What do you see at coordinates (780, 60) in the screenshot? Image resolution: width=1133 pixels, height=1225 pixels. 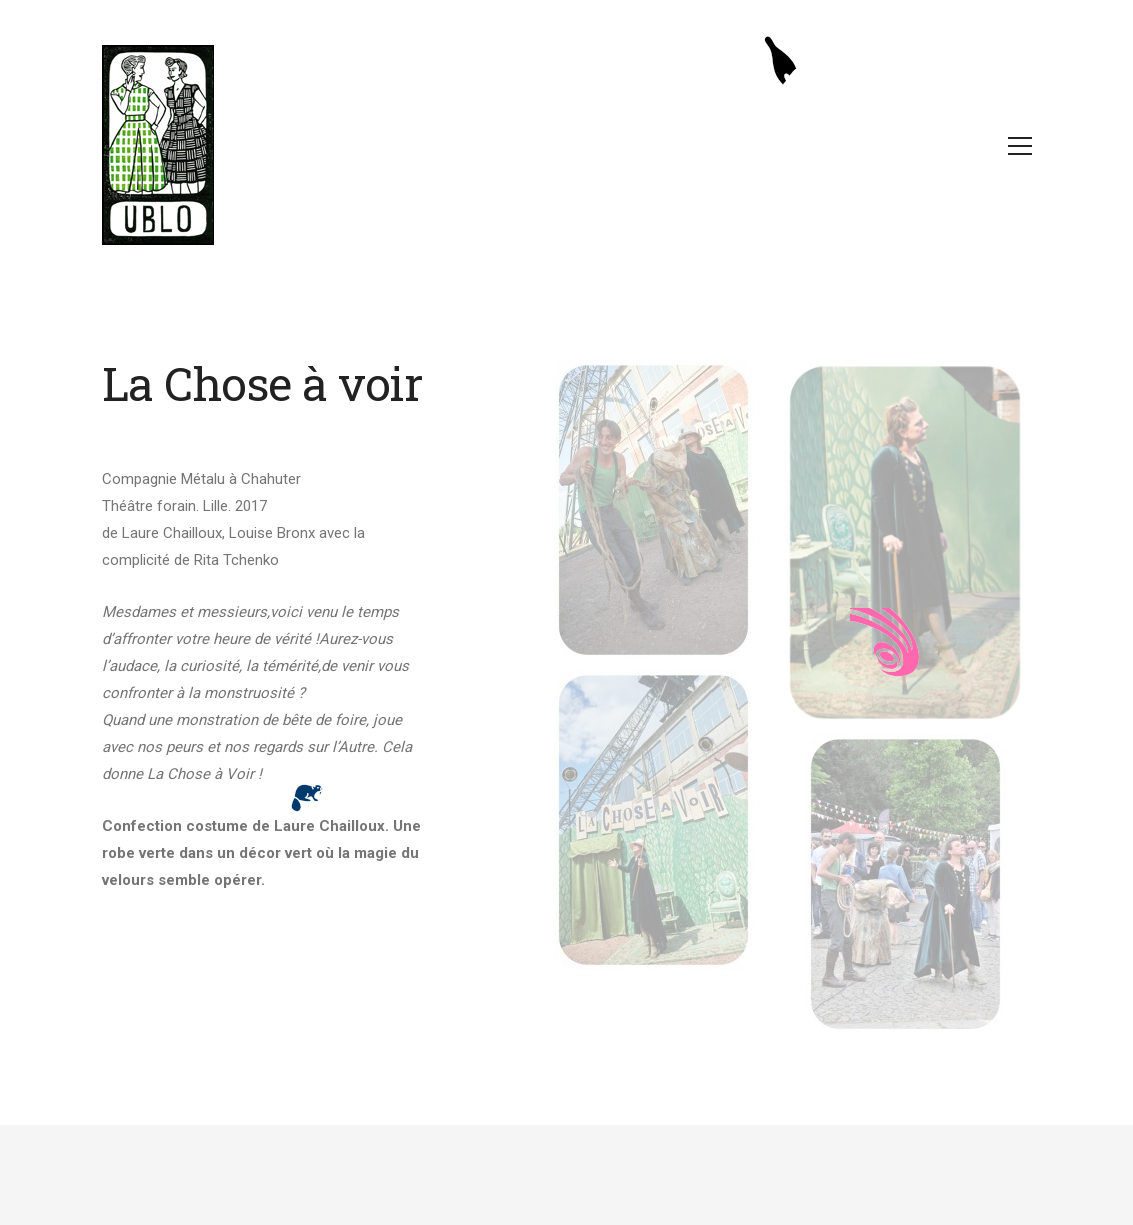 I see `select the white crown of upper egypt` at bounding box center [780, 60].